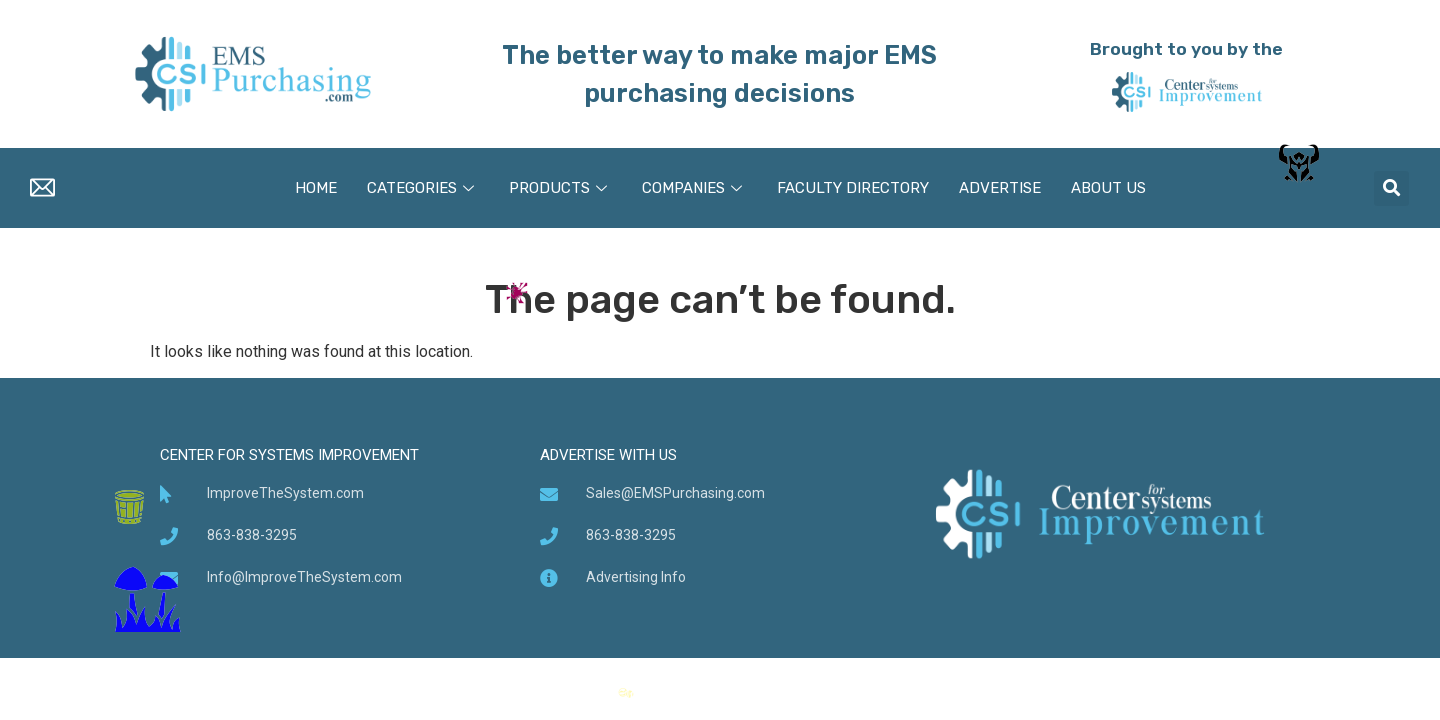  Describe the element at coordinates (1299, 163) in the screenshot. I see `select warrior or tank character class` at that location.